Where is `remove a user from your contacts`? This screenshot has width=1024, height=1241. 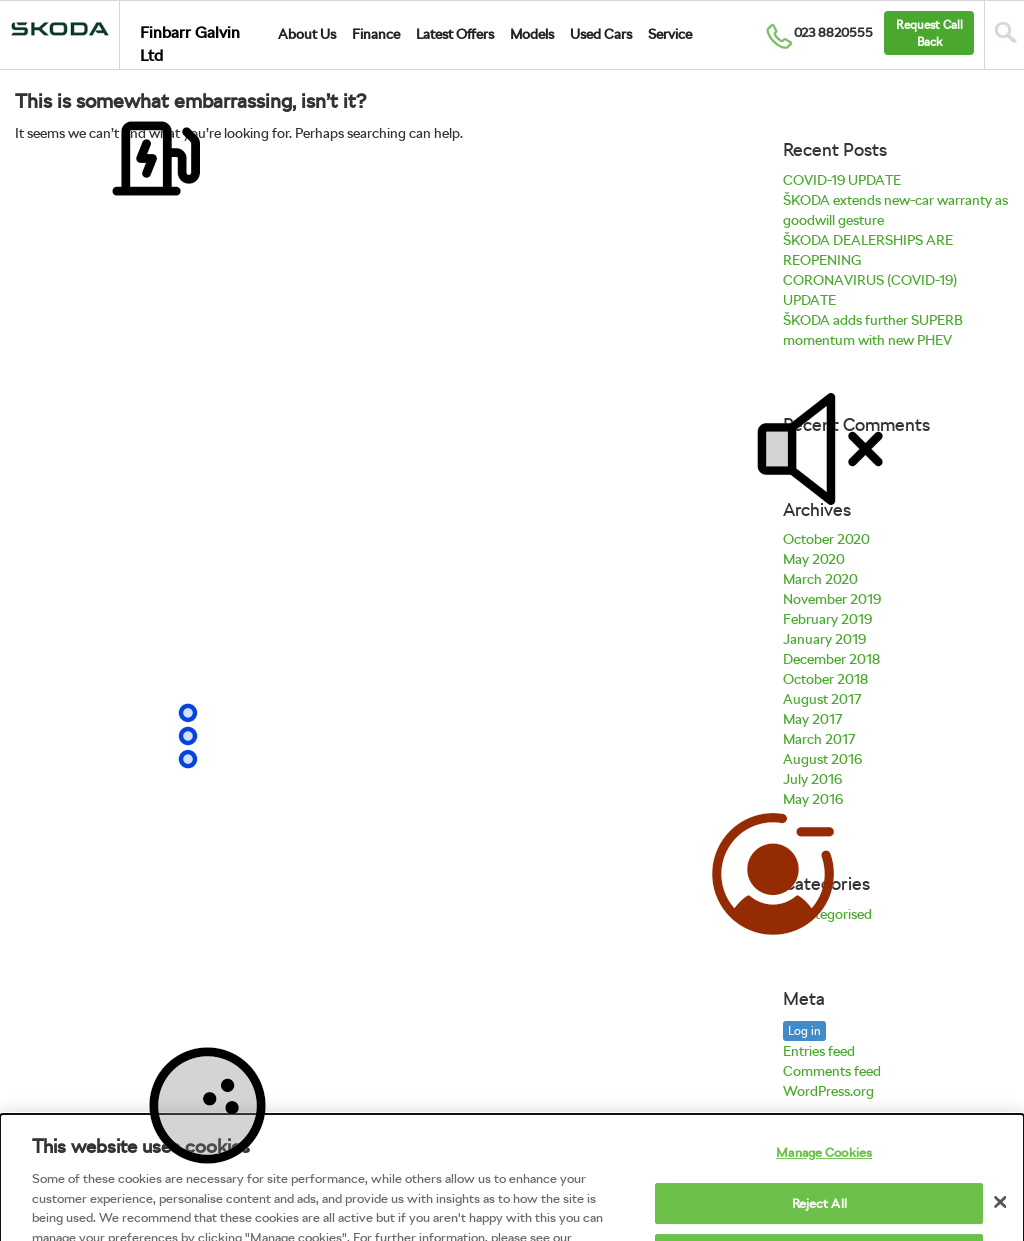
remove a user from your contacts is located at coordinates (773, 874).